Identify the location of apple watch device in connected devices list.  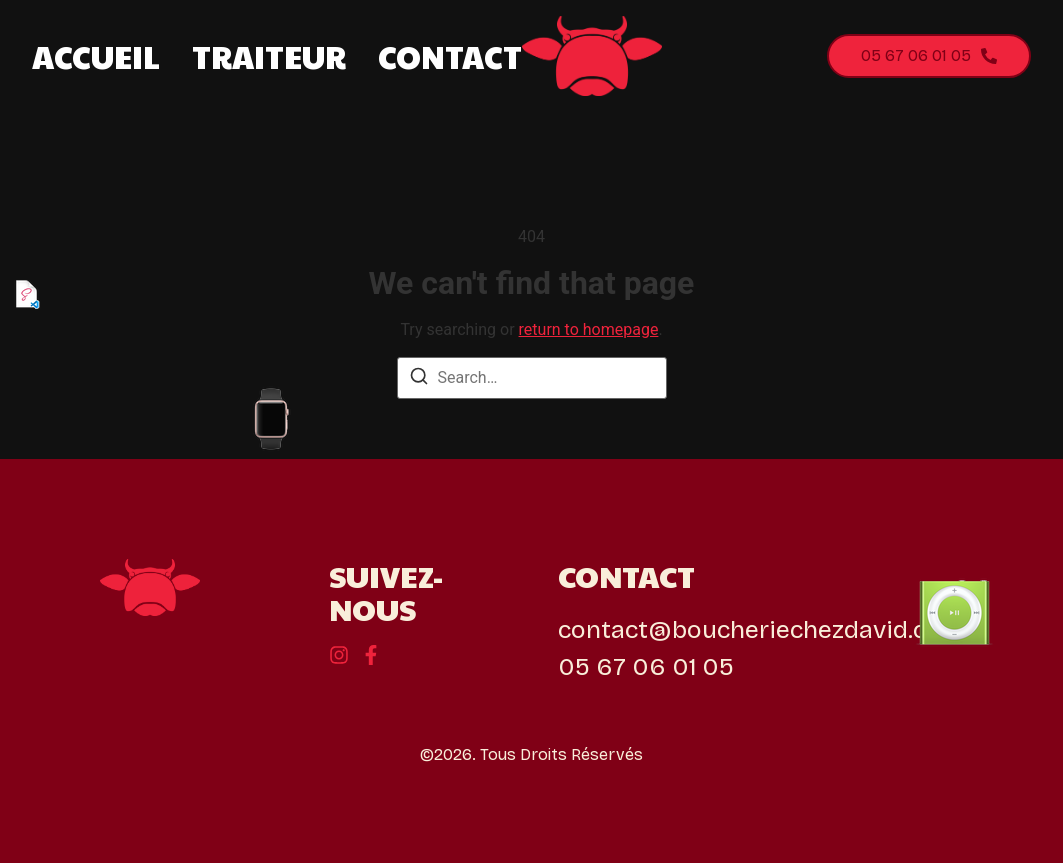
(271, 419).